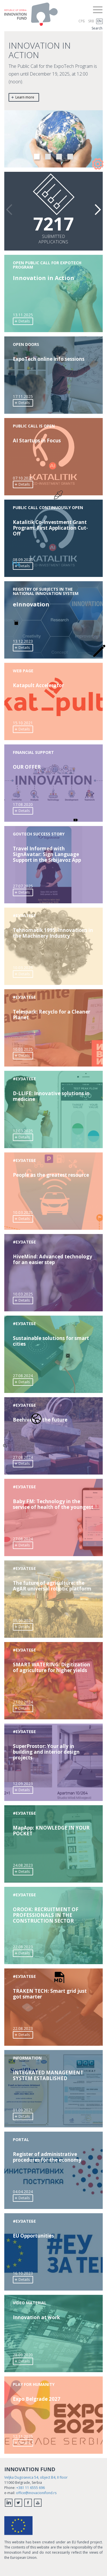  Describe the element at coordinates (76, 820) in the screenshot. I see `indicates low battery warning` at that location.